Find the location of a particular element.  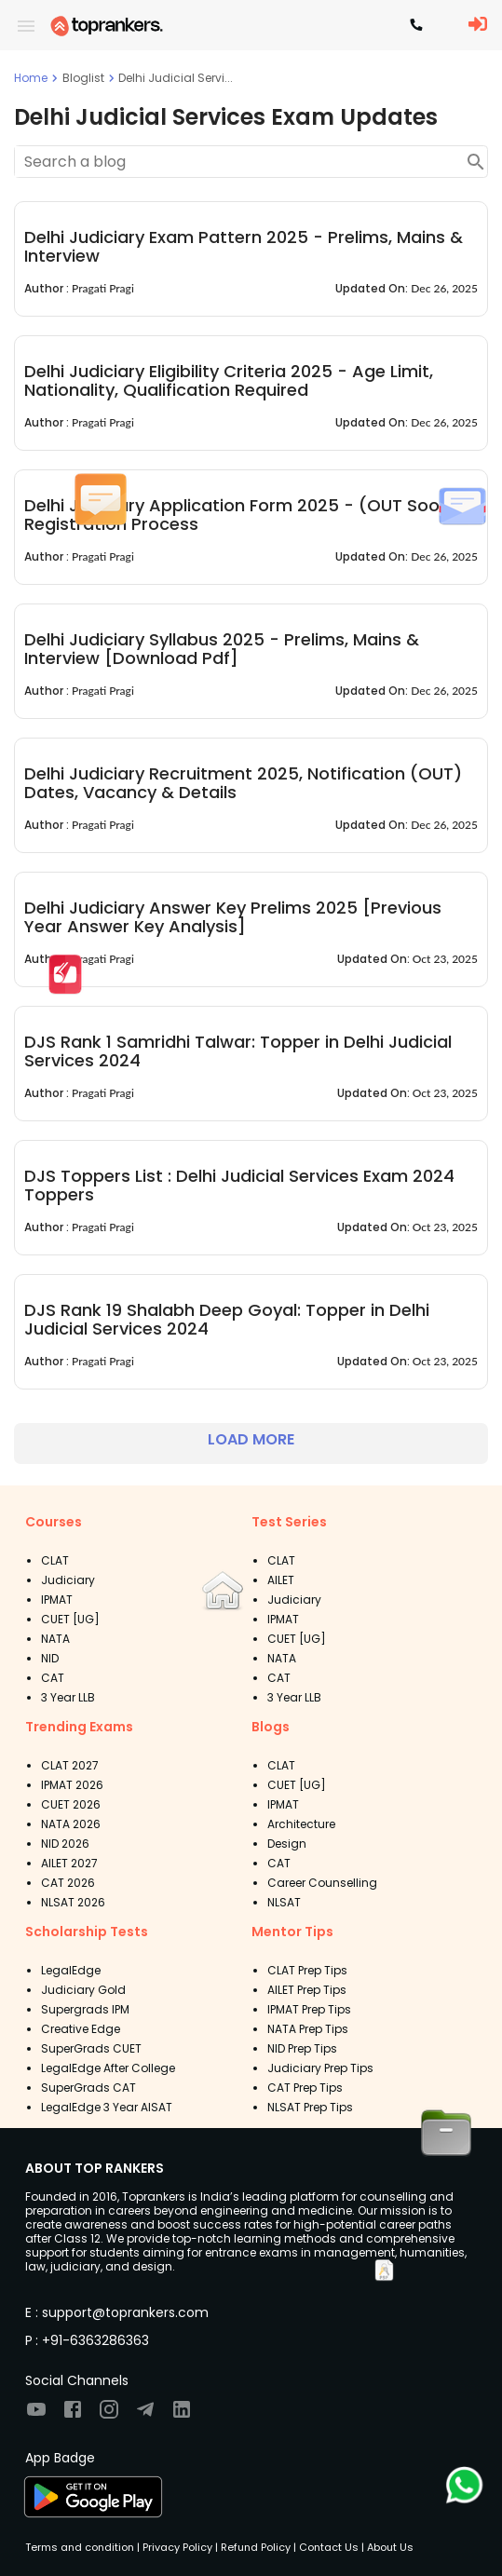

navigate to home screen is located at coordinates (222, 1590).